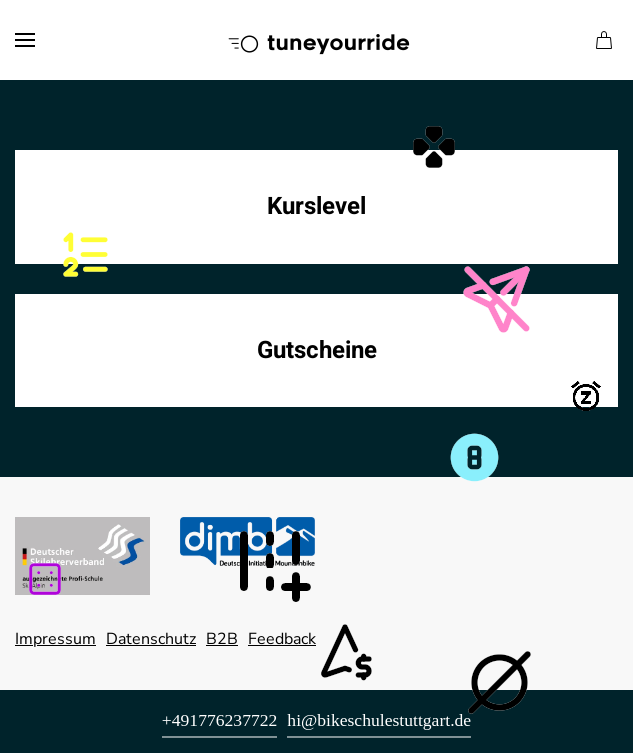 This screenshot has width=633, height=753. I want to click on navigate to nearby financial services, so click(345, 651).